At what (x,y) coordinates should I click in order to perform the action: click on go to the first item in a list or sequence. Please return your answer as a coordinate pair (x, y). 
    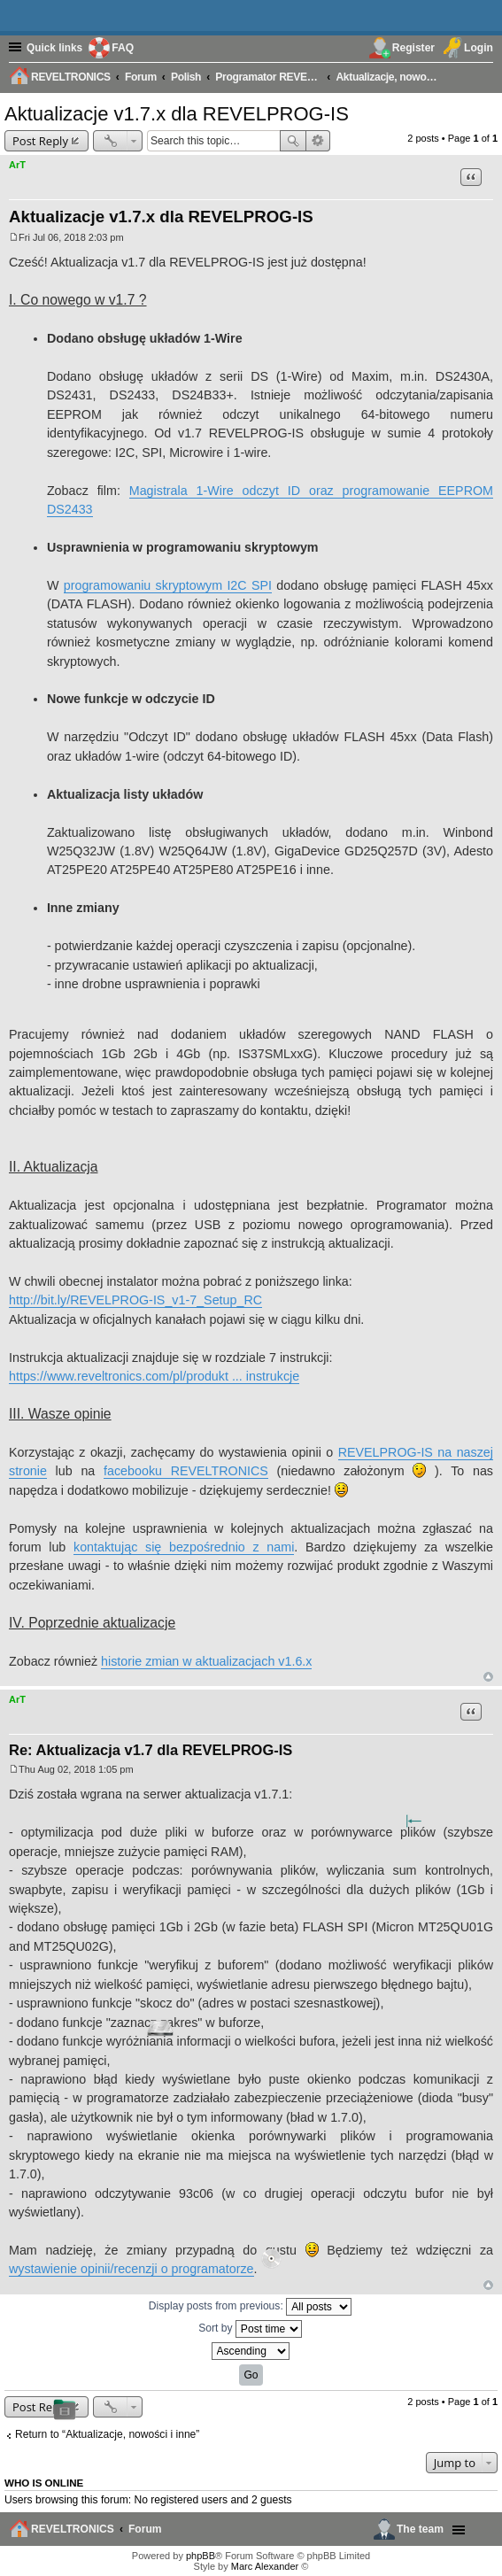
    Looking at the image, I should click on (413, 1821).